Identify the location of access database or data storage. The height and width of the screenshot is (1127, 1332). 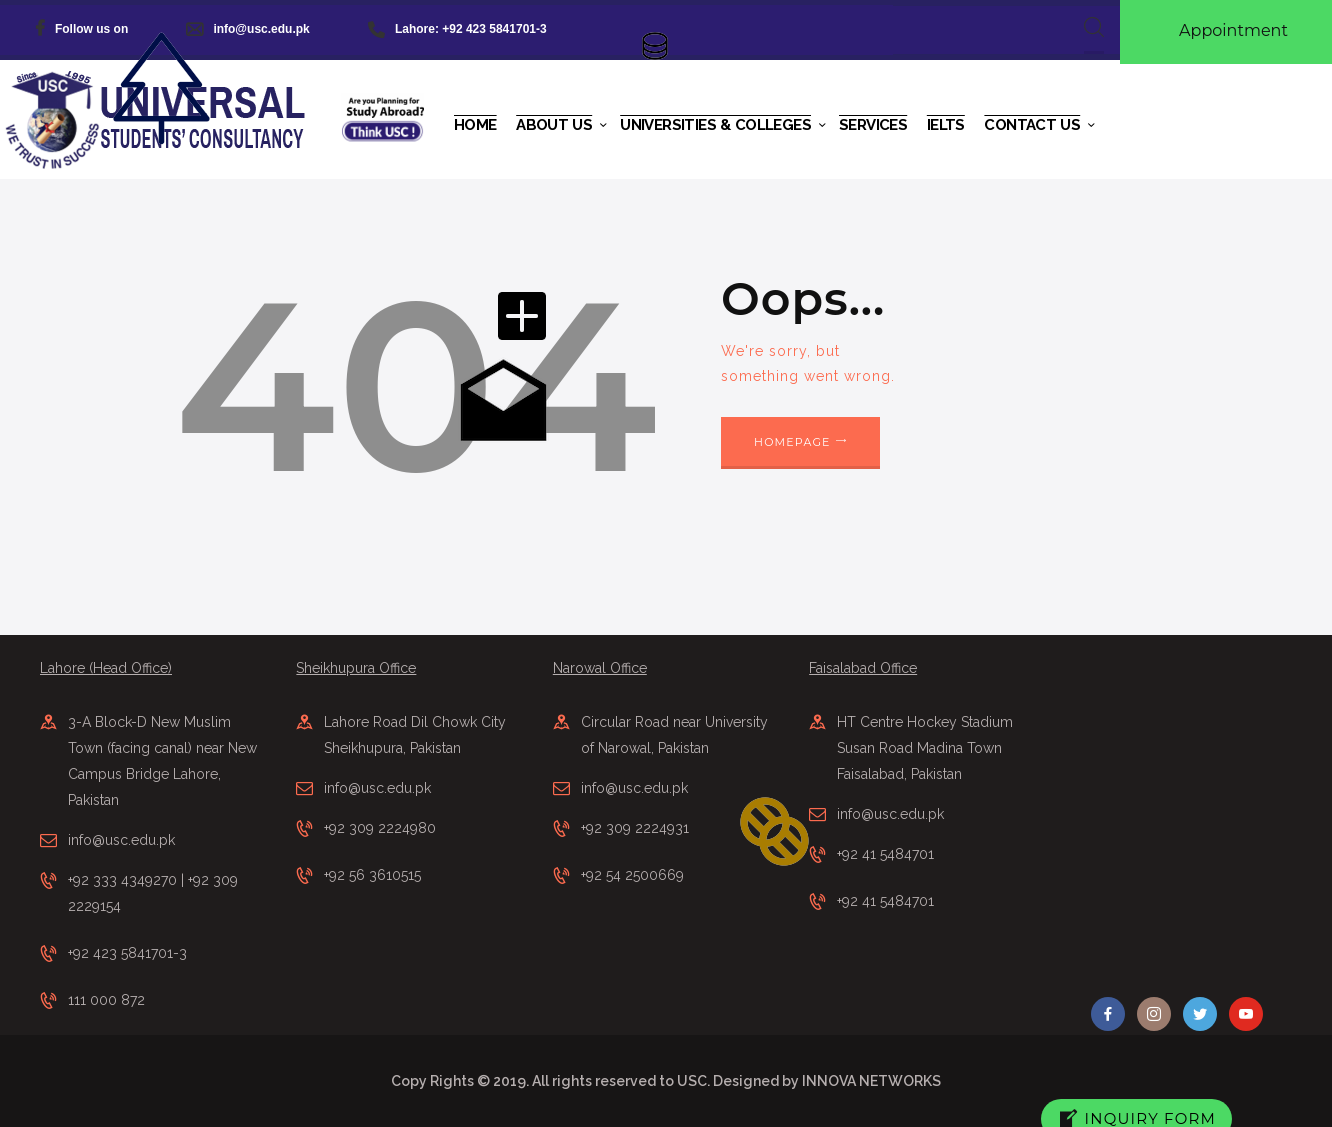
(655, 46).